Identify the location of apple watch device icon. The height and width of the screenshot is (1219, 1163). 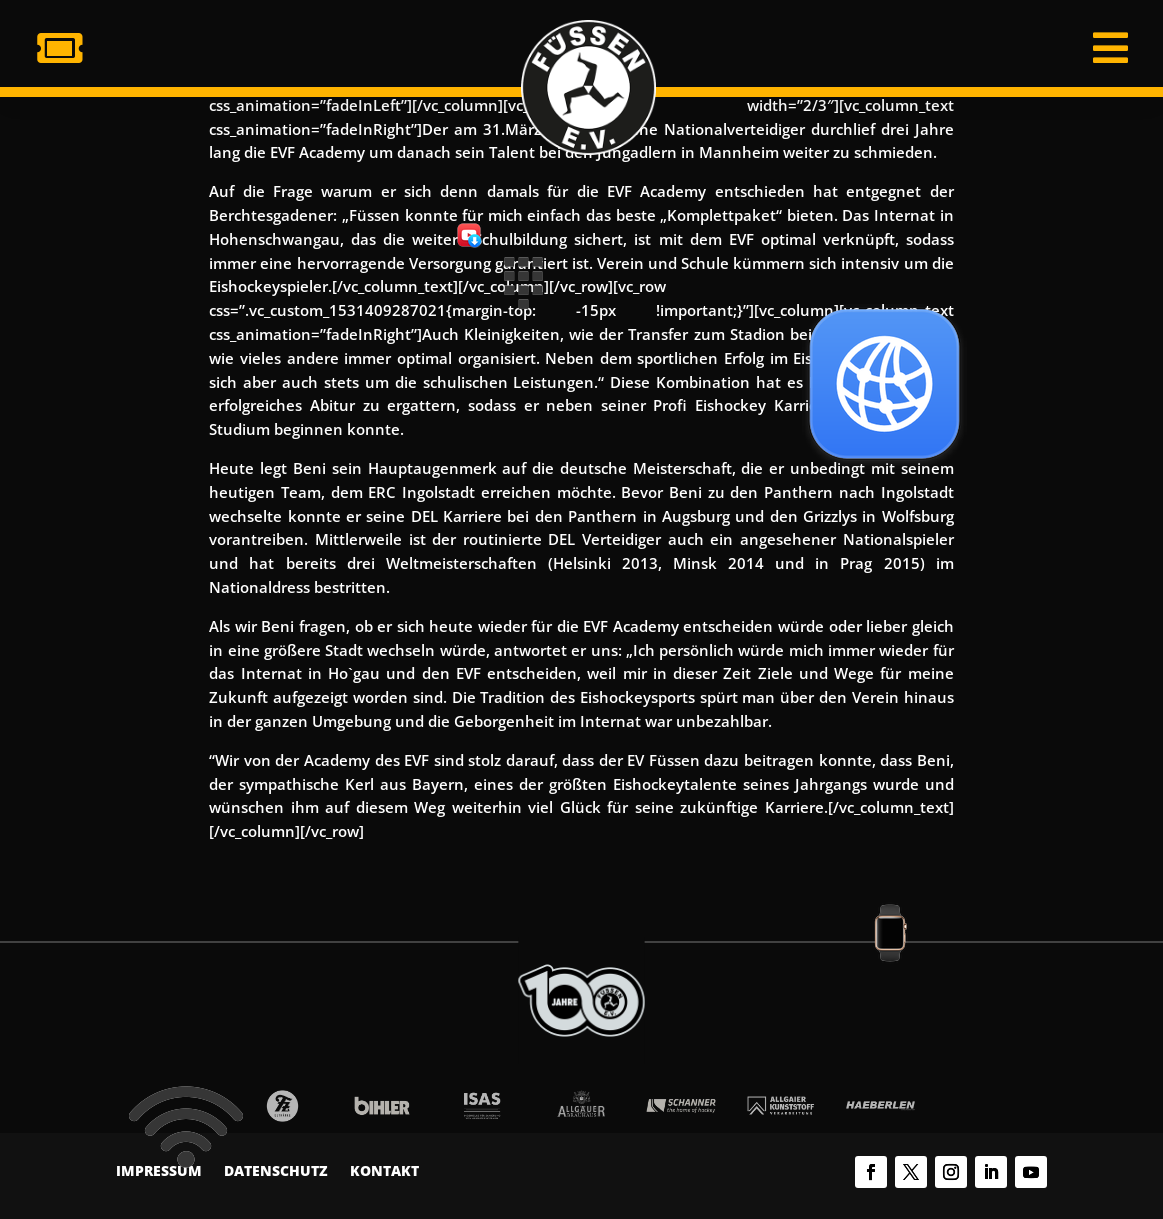
(890, 933).